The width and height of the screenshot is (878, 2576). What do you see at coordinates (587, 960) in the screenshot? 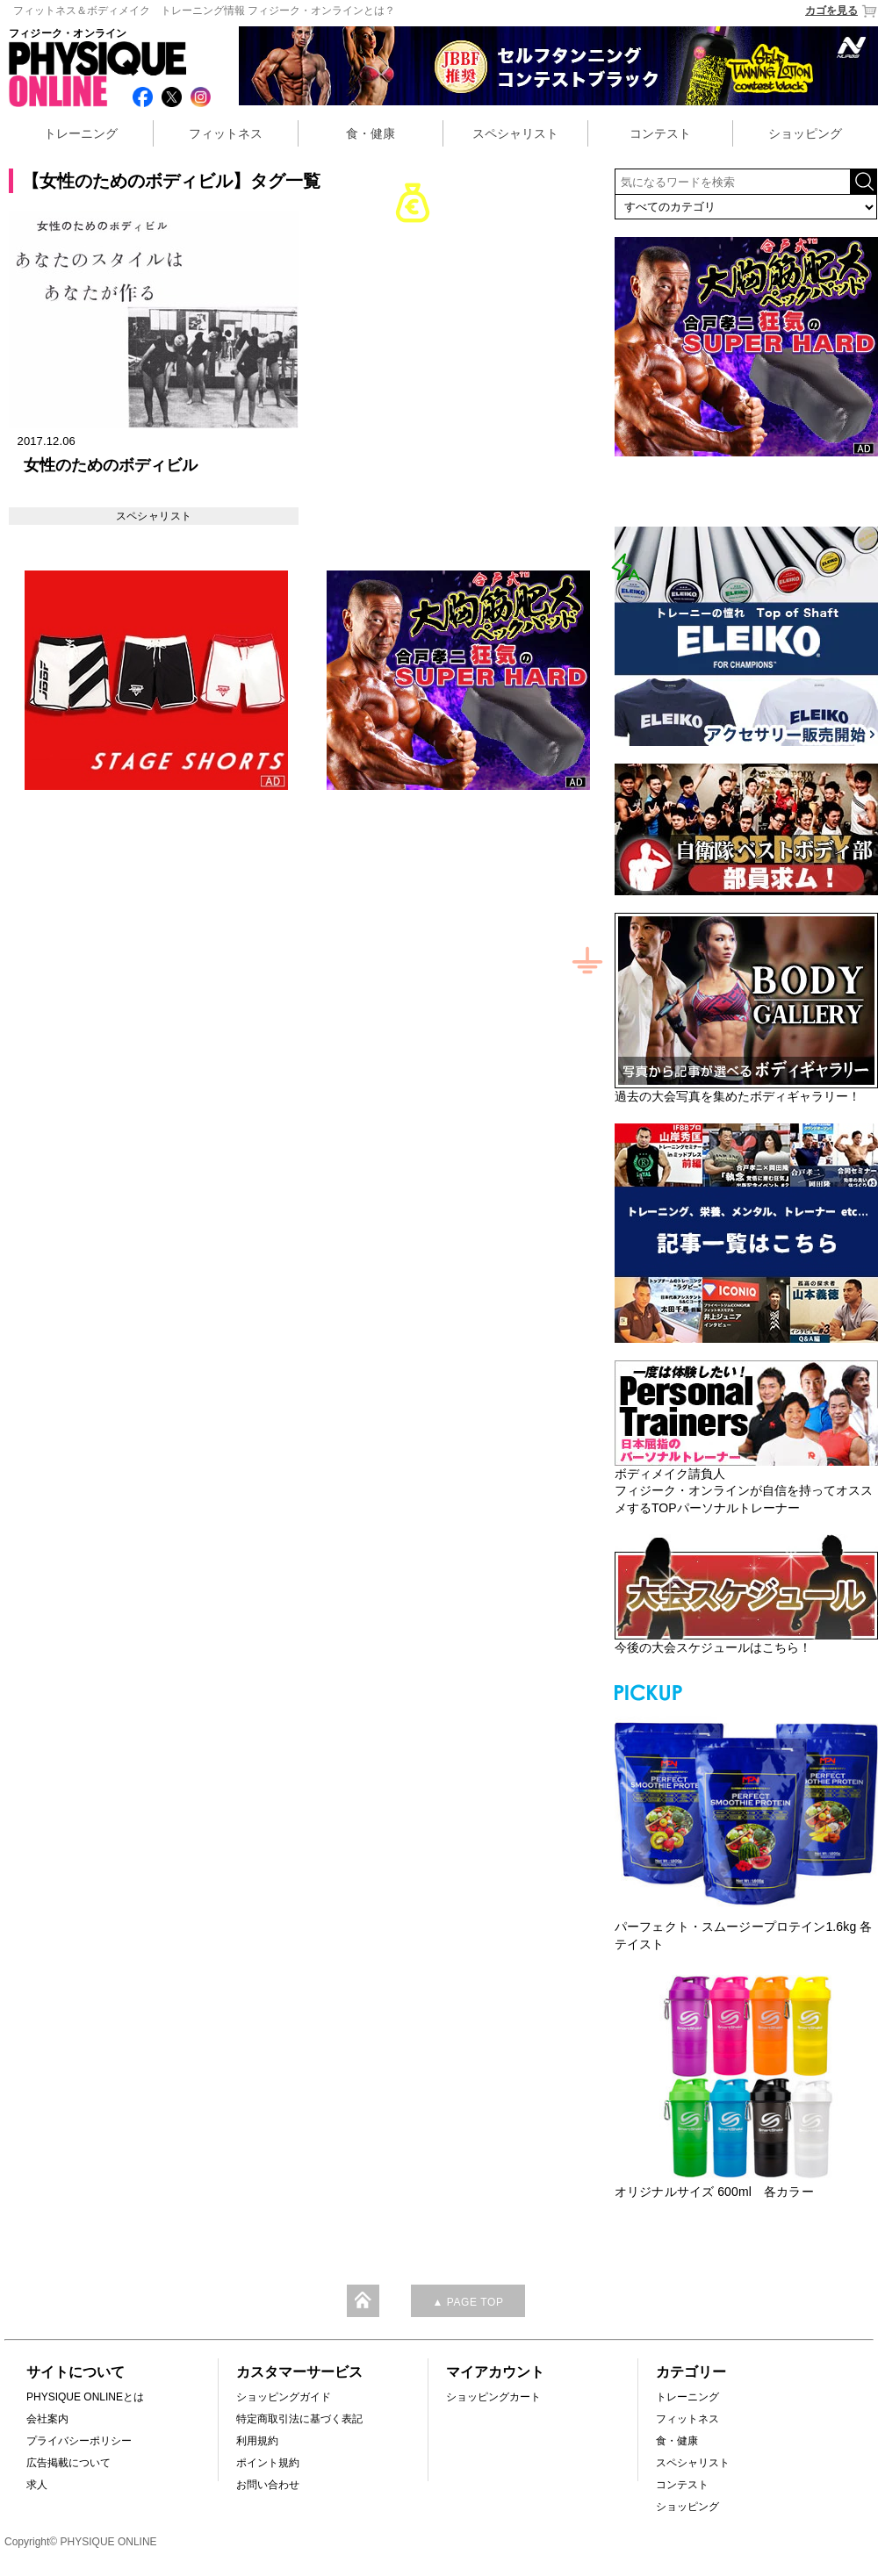
I see `indicates electrical ground connection in circuit diagrams` at bounding box center [587, 960].